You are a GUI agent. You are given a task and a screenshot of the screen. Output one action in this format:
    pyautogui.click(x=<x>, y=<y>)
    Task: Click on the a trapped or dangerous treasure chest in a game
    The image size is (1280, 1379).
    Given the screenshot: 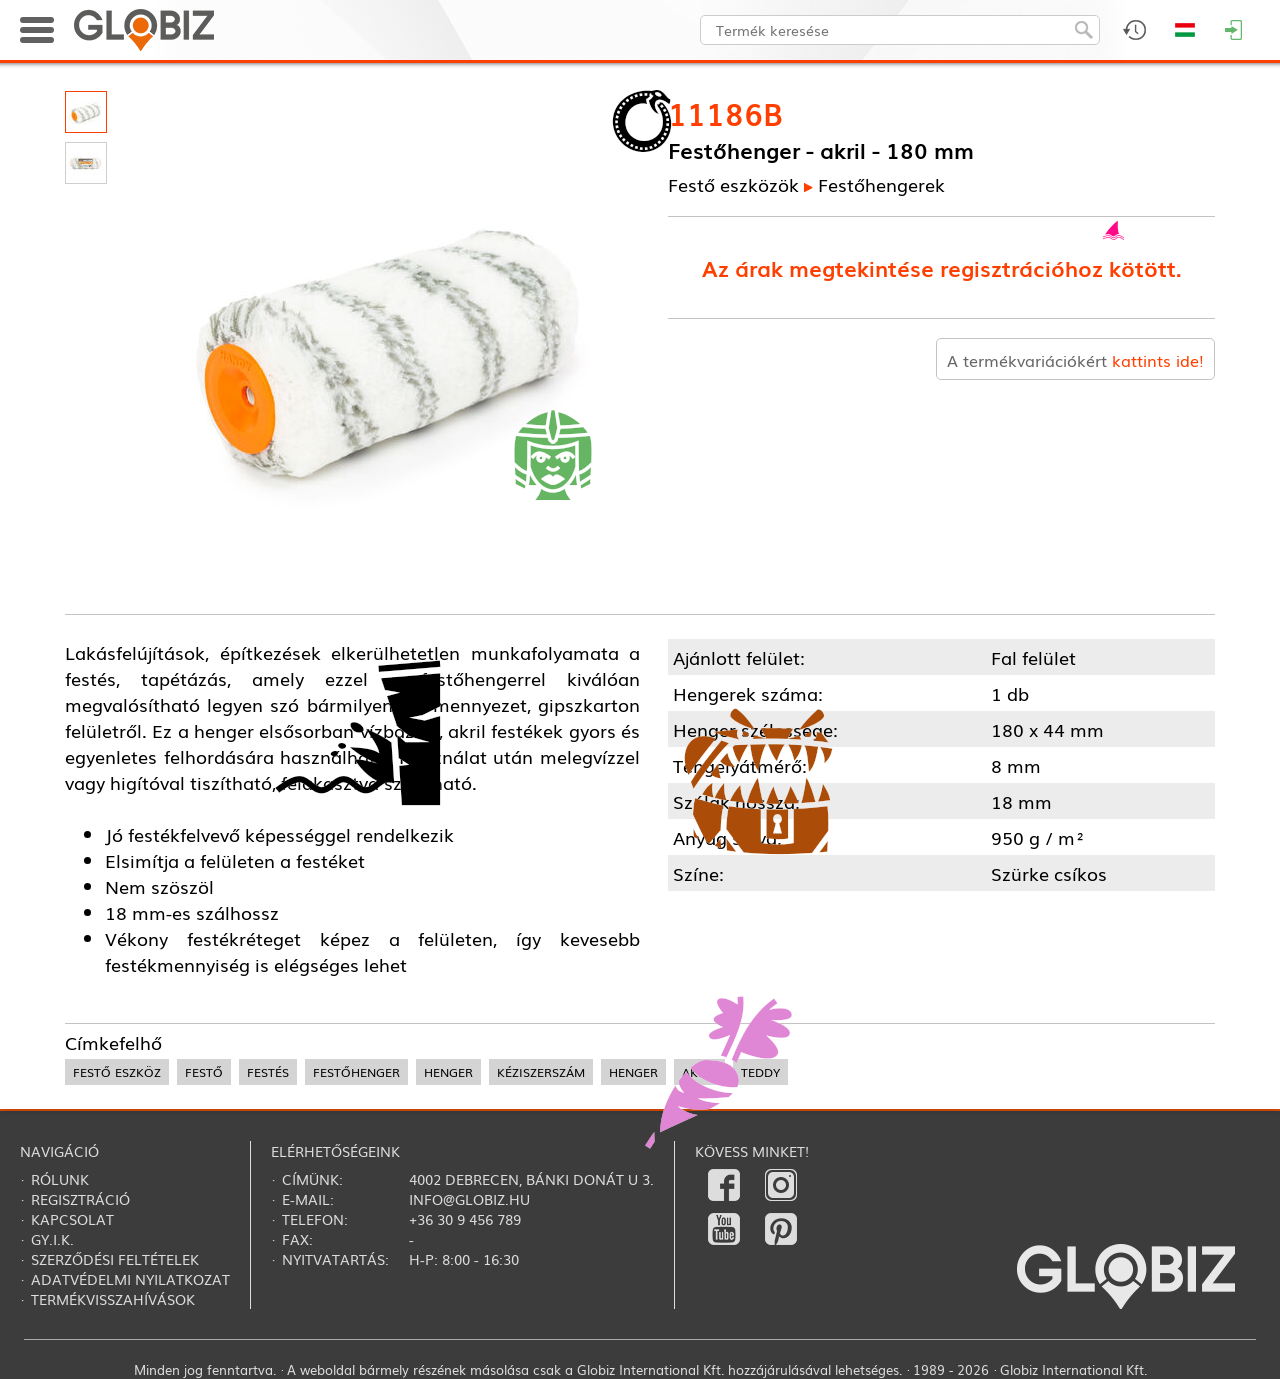 What is the action you would take?
    pyautogui.click(x=758, y=781)
    